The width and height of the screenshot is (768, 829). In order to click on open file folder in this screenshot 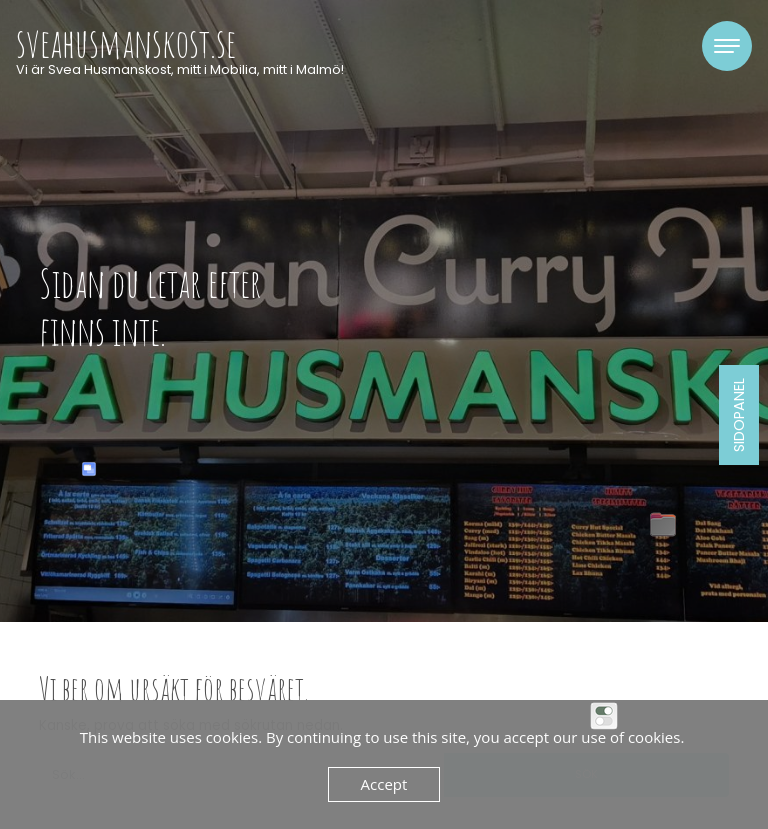, I will do `click(663, 524)`.